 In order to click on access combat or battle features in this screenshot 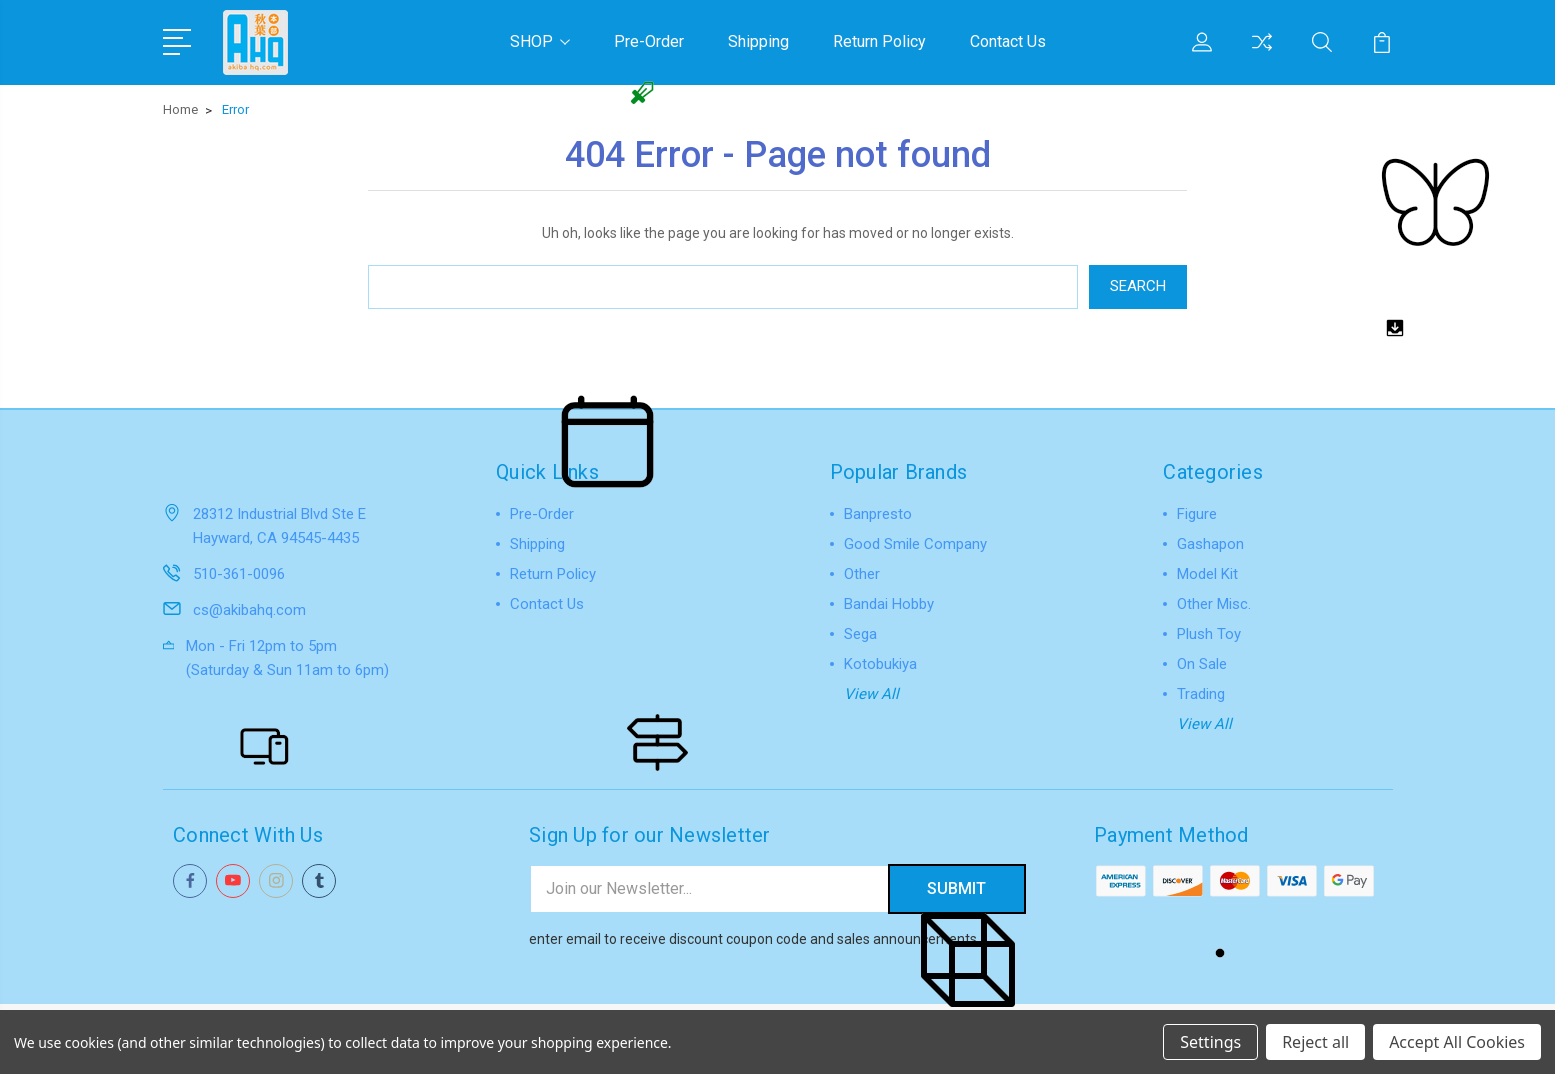, I will do `click(642, 92)`.